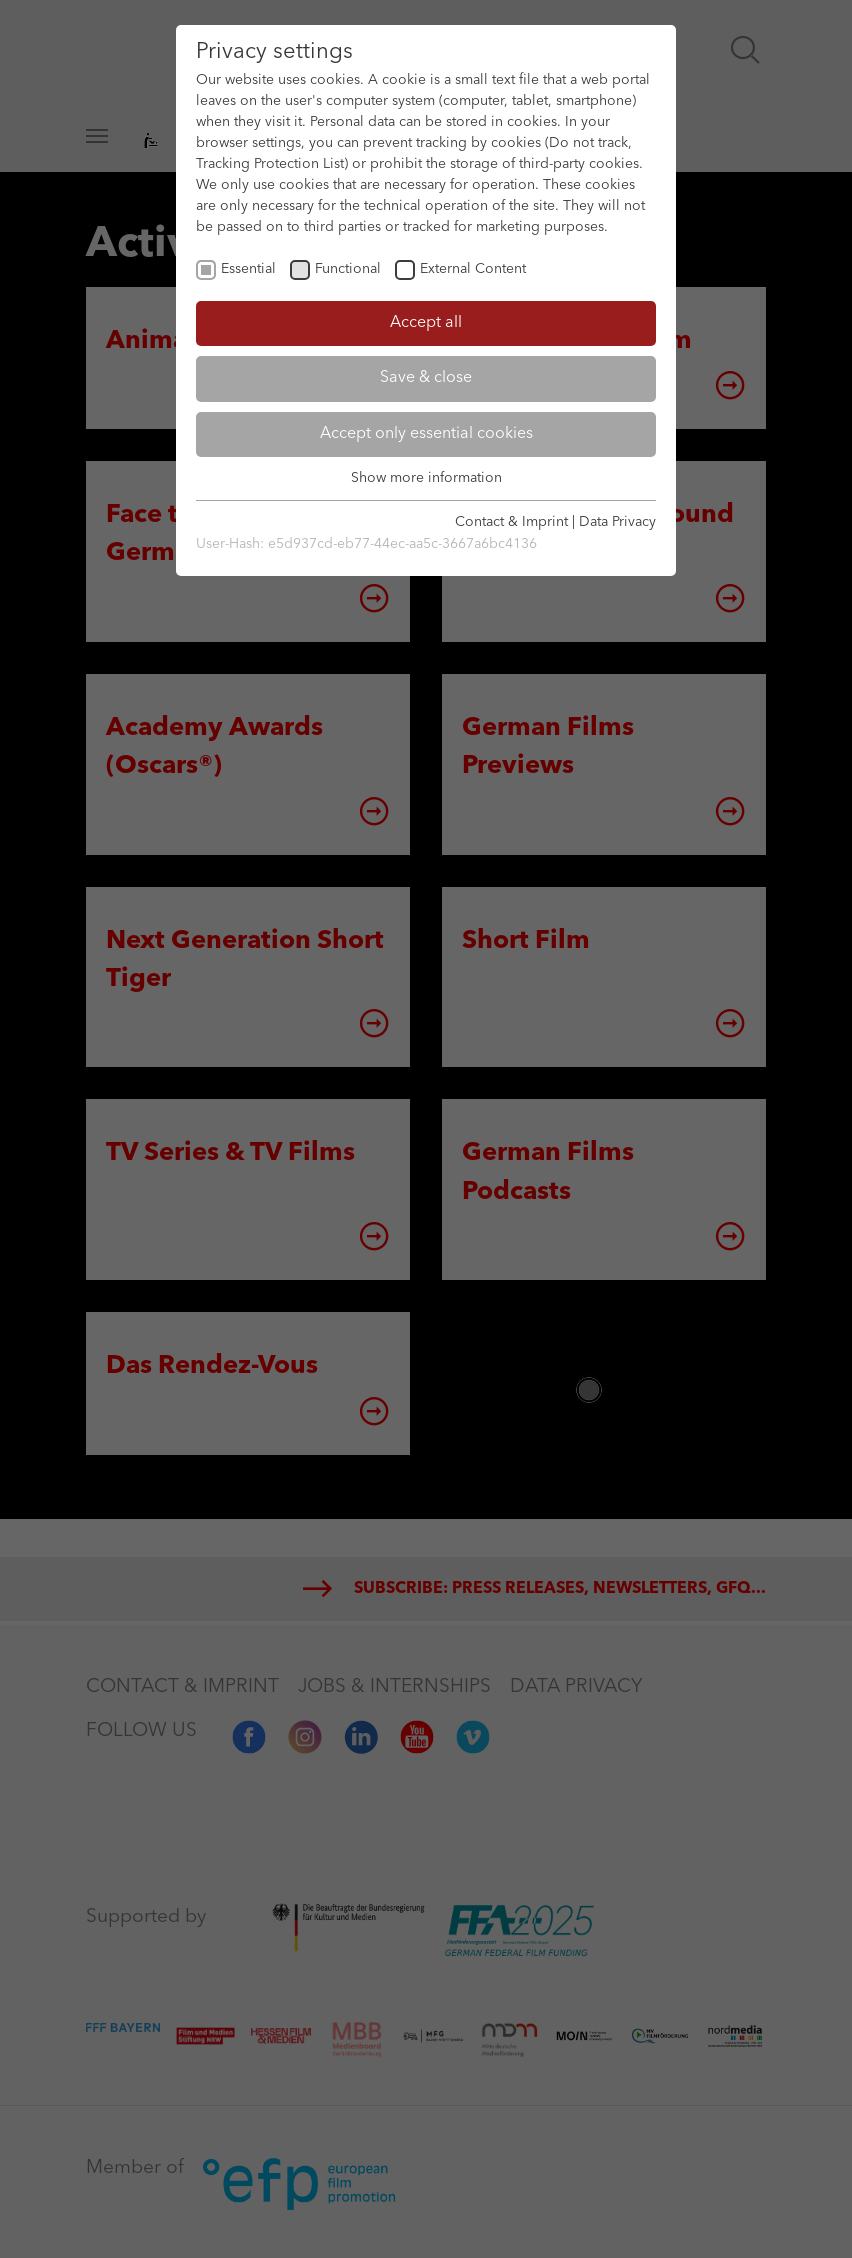  I want to click on indicates baby changing station nearby, so click(151, 141).